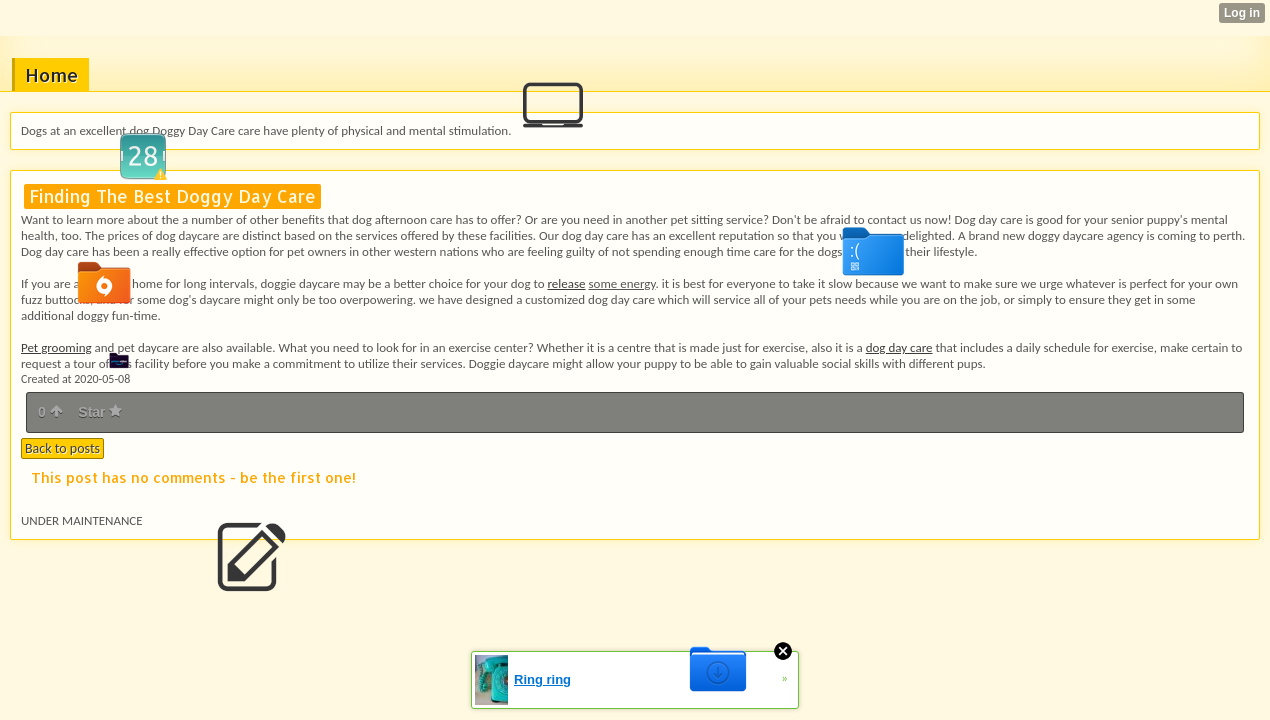  I want to click on indicates an upcoming appointment or event, so click(143, 156).